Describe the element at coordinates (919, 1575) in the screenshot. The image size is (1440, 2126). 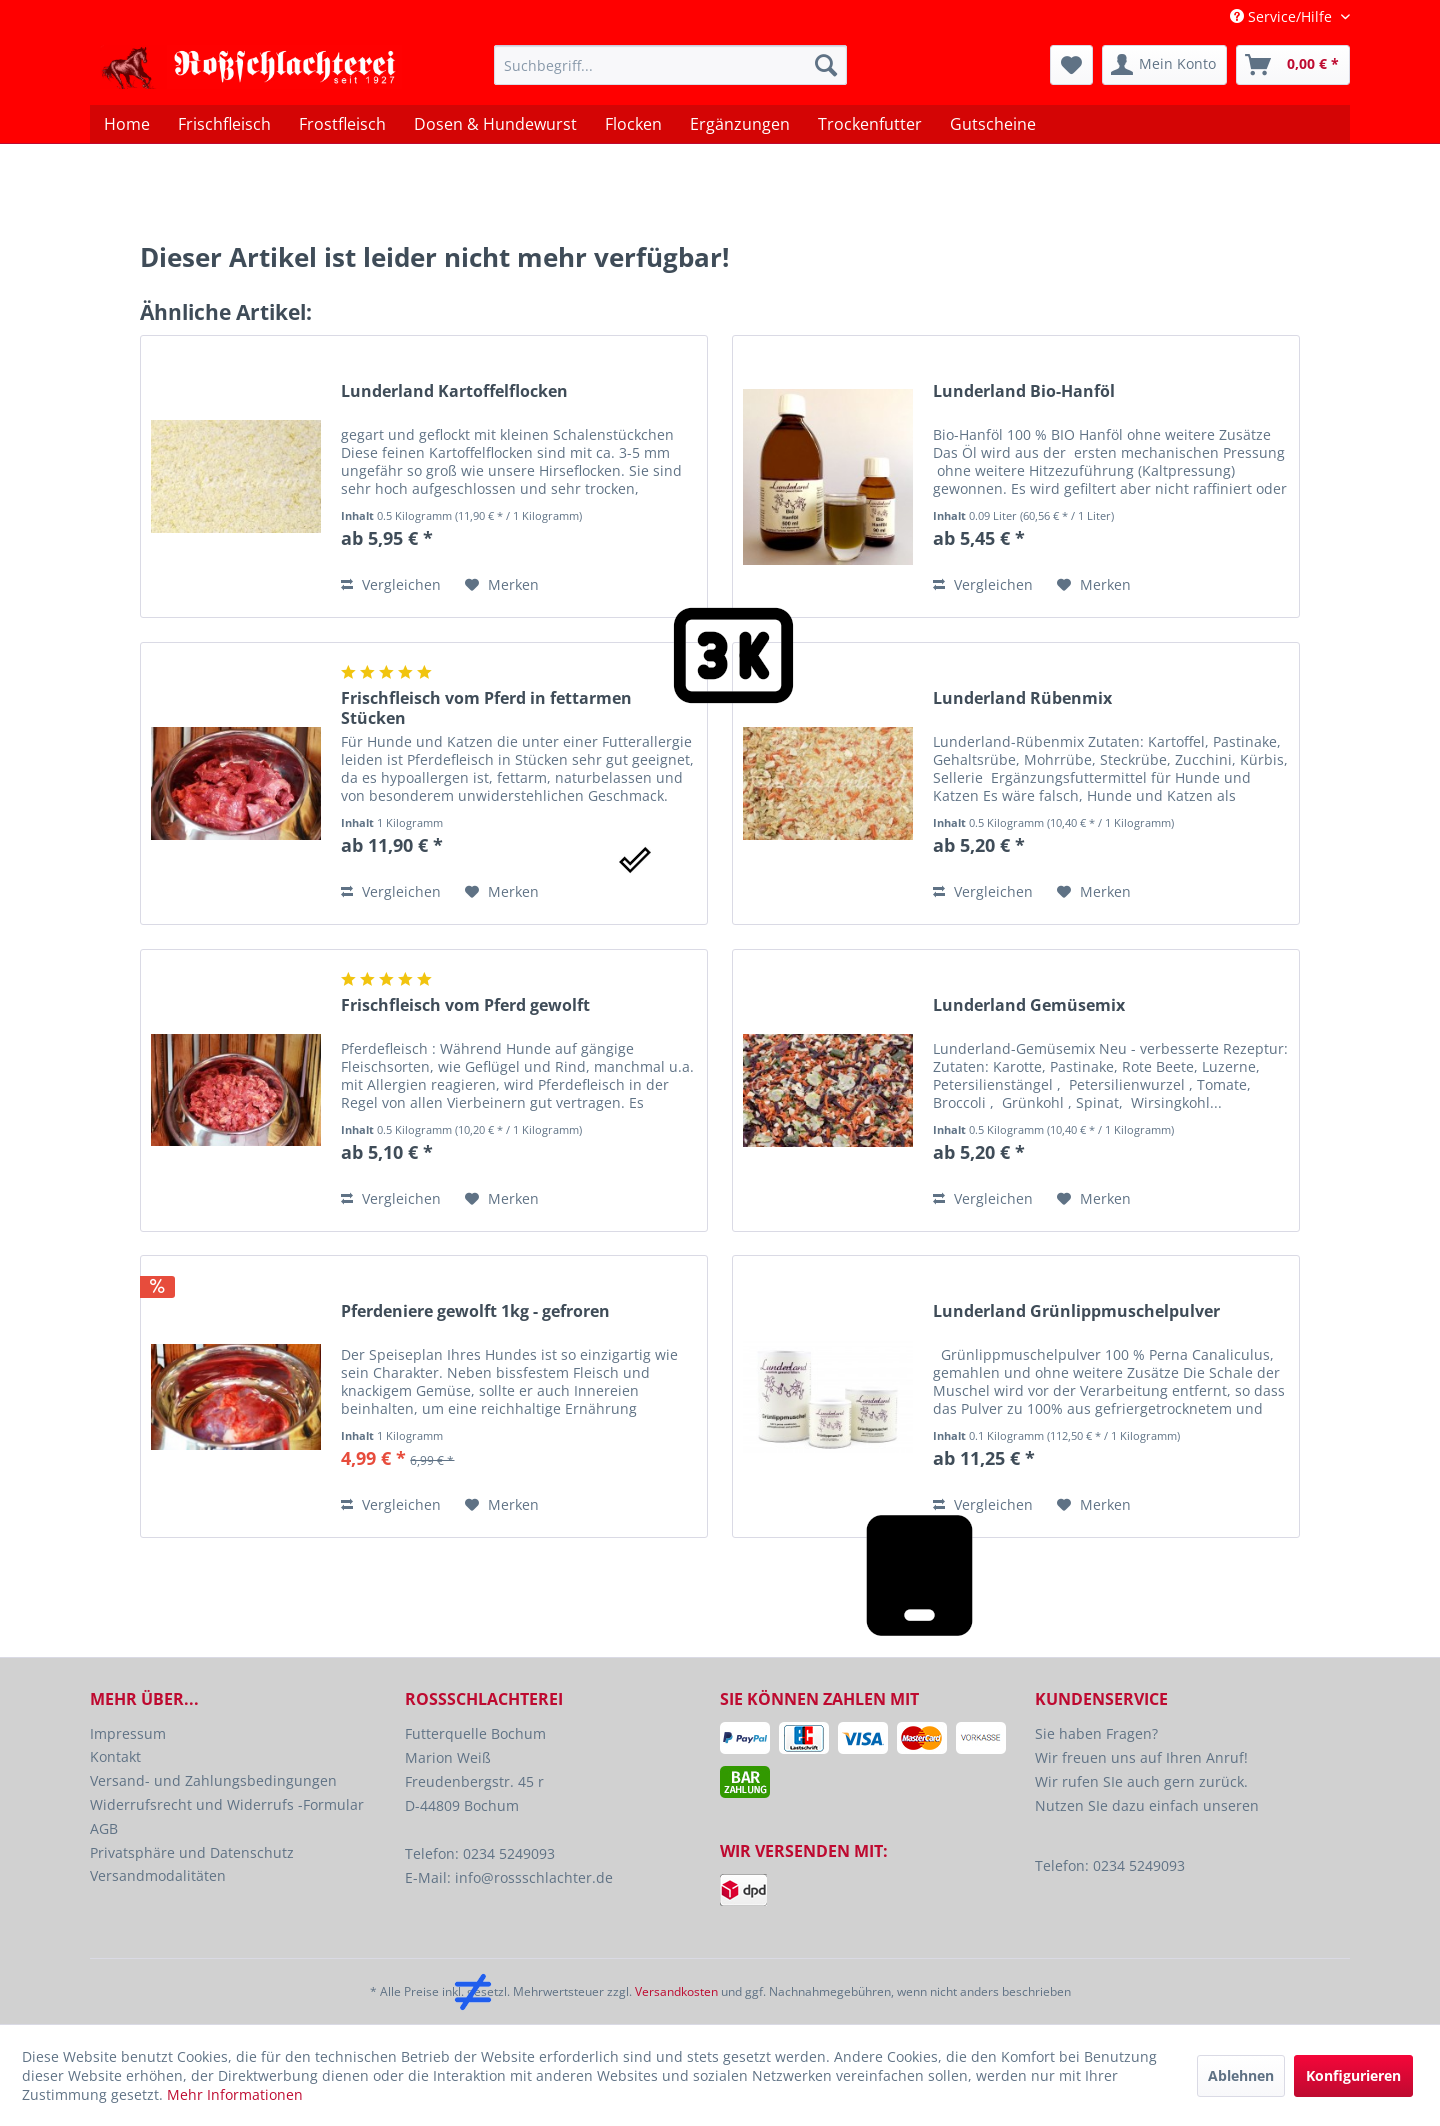
I see `switch to tablet view` at that location.